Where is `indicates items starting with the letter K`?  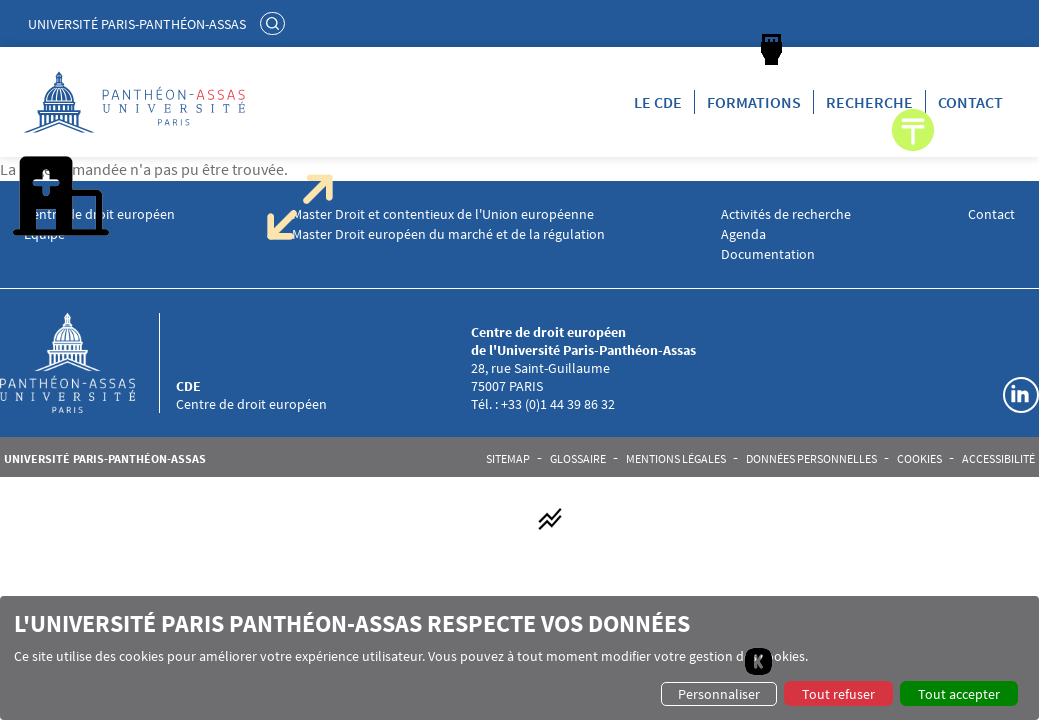
indicates items starting with the letter K is located at coordinates (758, 661).